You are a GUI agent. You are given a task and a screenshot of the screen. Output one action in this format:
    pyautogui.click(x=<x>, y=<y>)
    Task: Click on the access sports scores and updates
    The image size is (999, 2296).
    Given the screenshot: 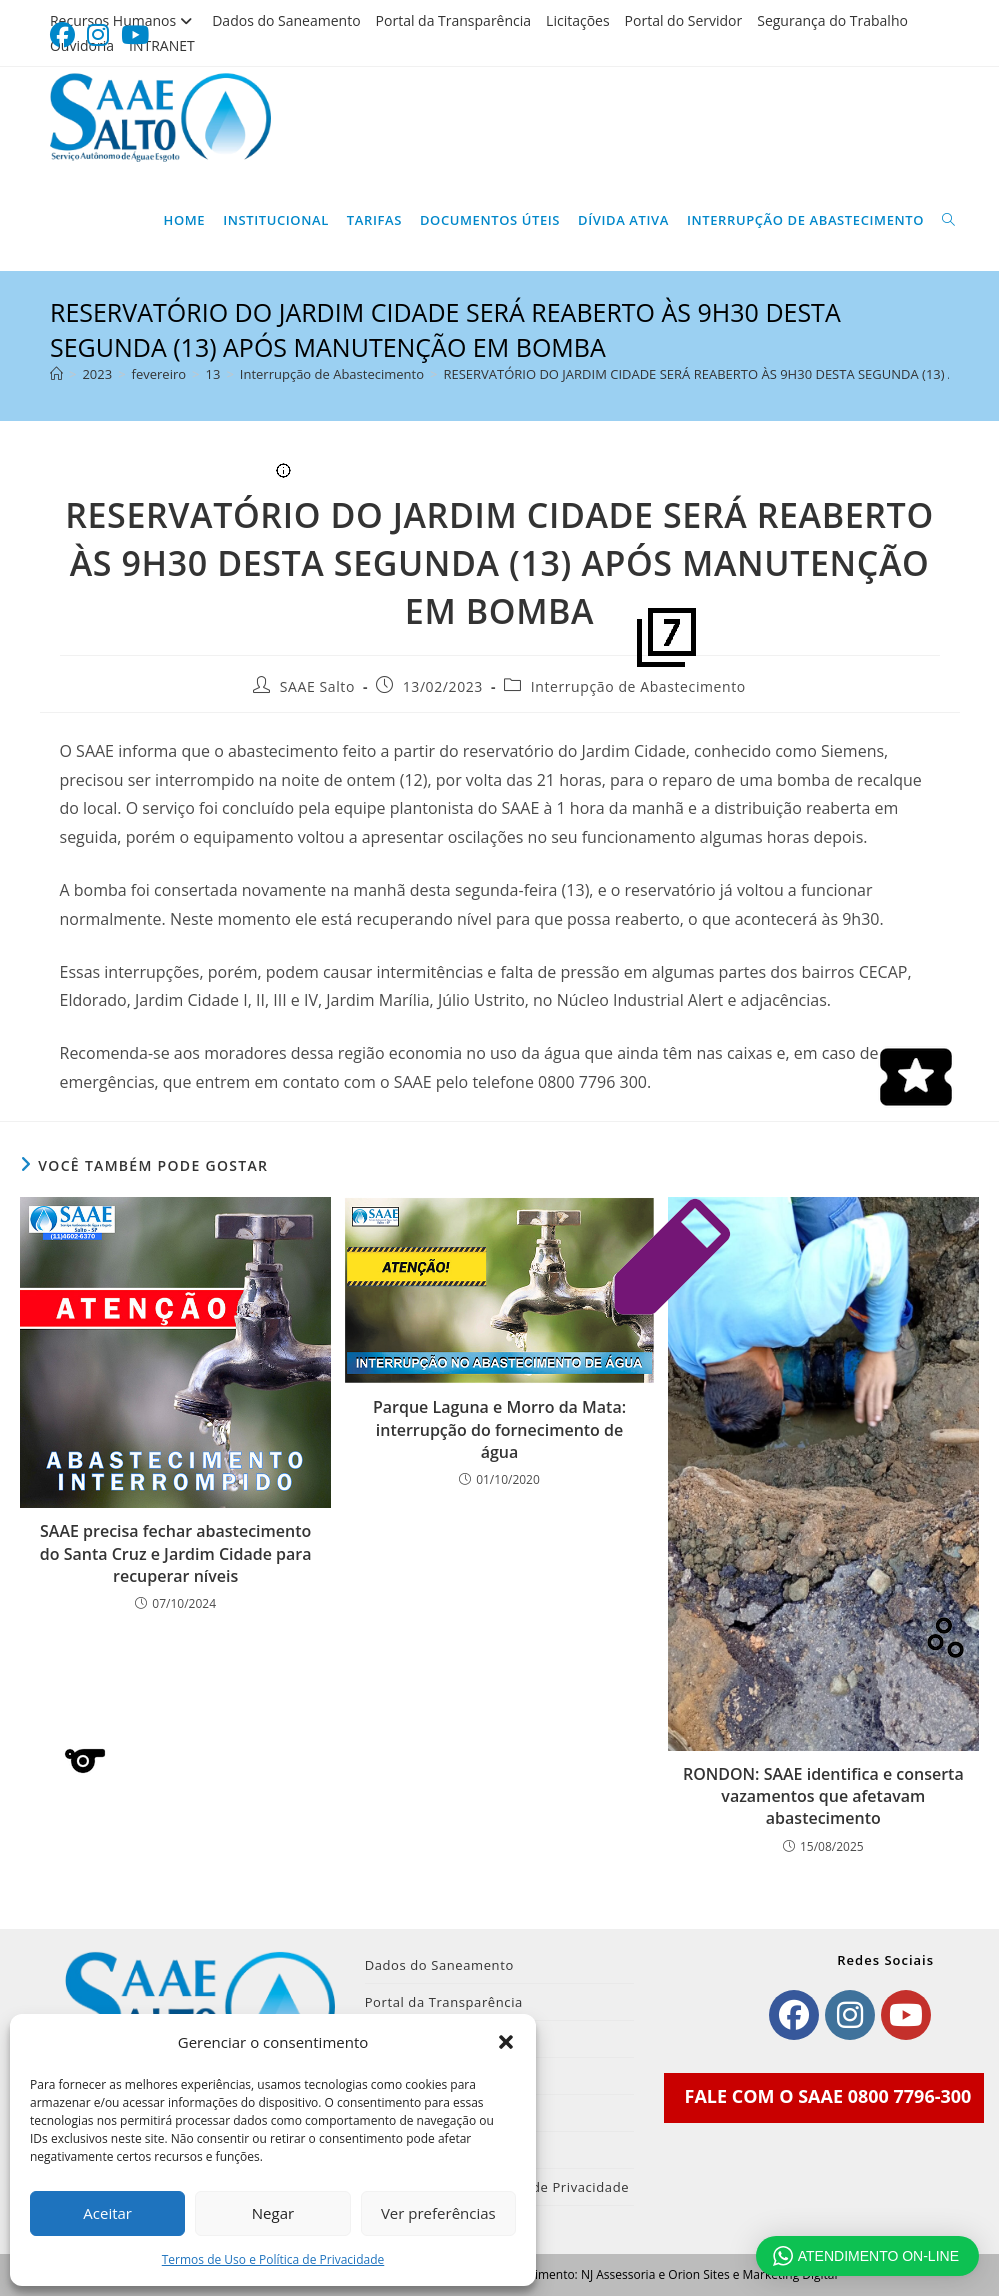 What is the action you would take?
    pyautogui.click(x=85, y=1761)
    